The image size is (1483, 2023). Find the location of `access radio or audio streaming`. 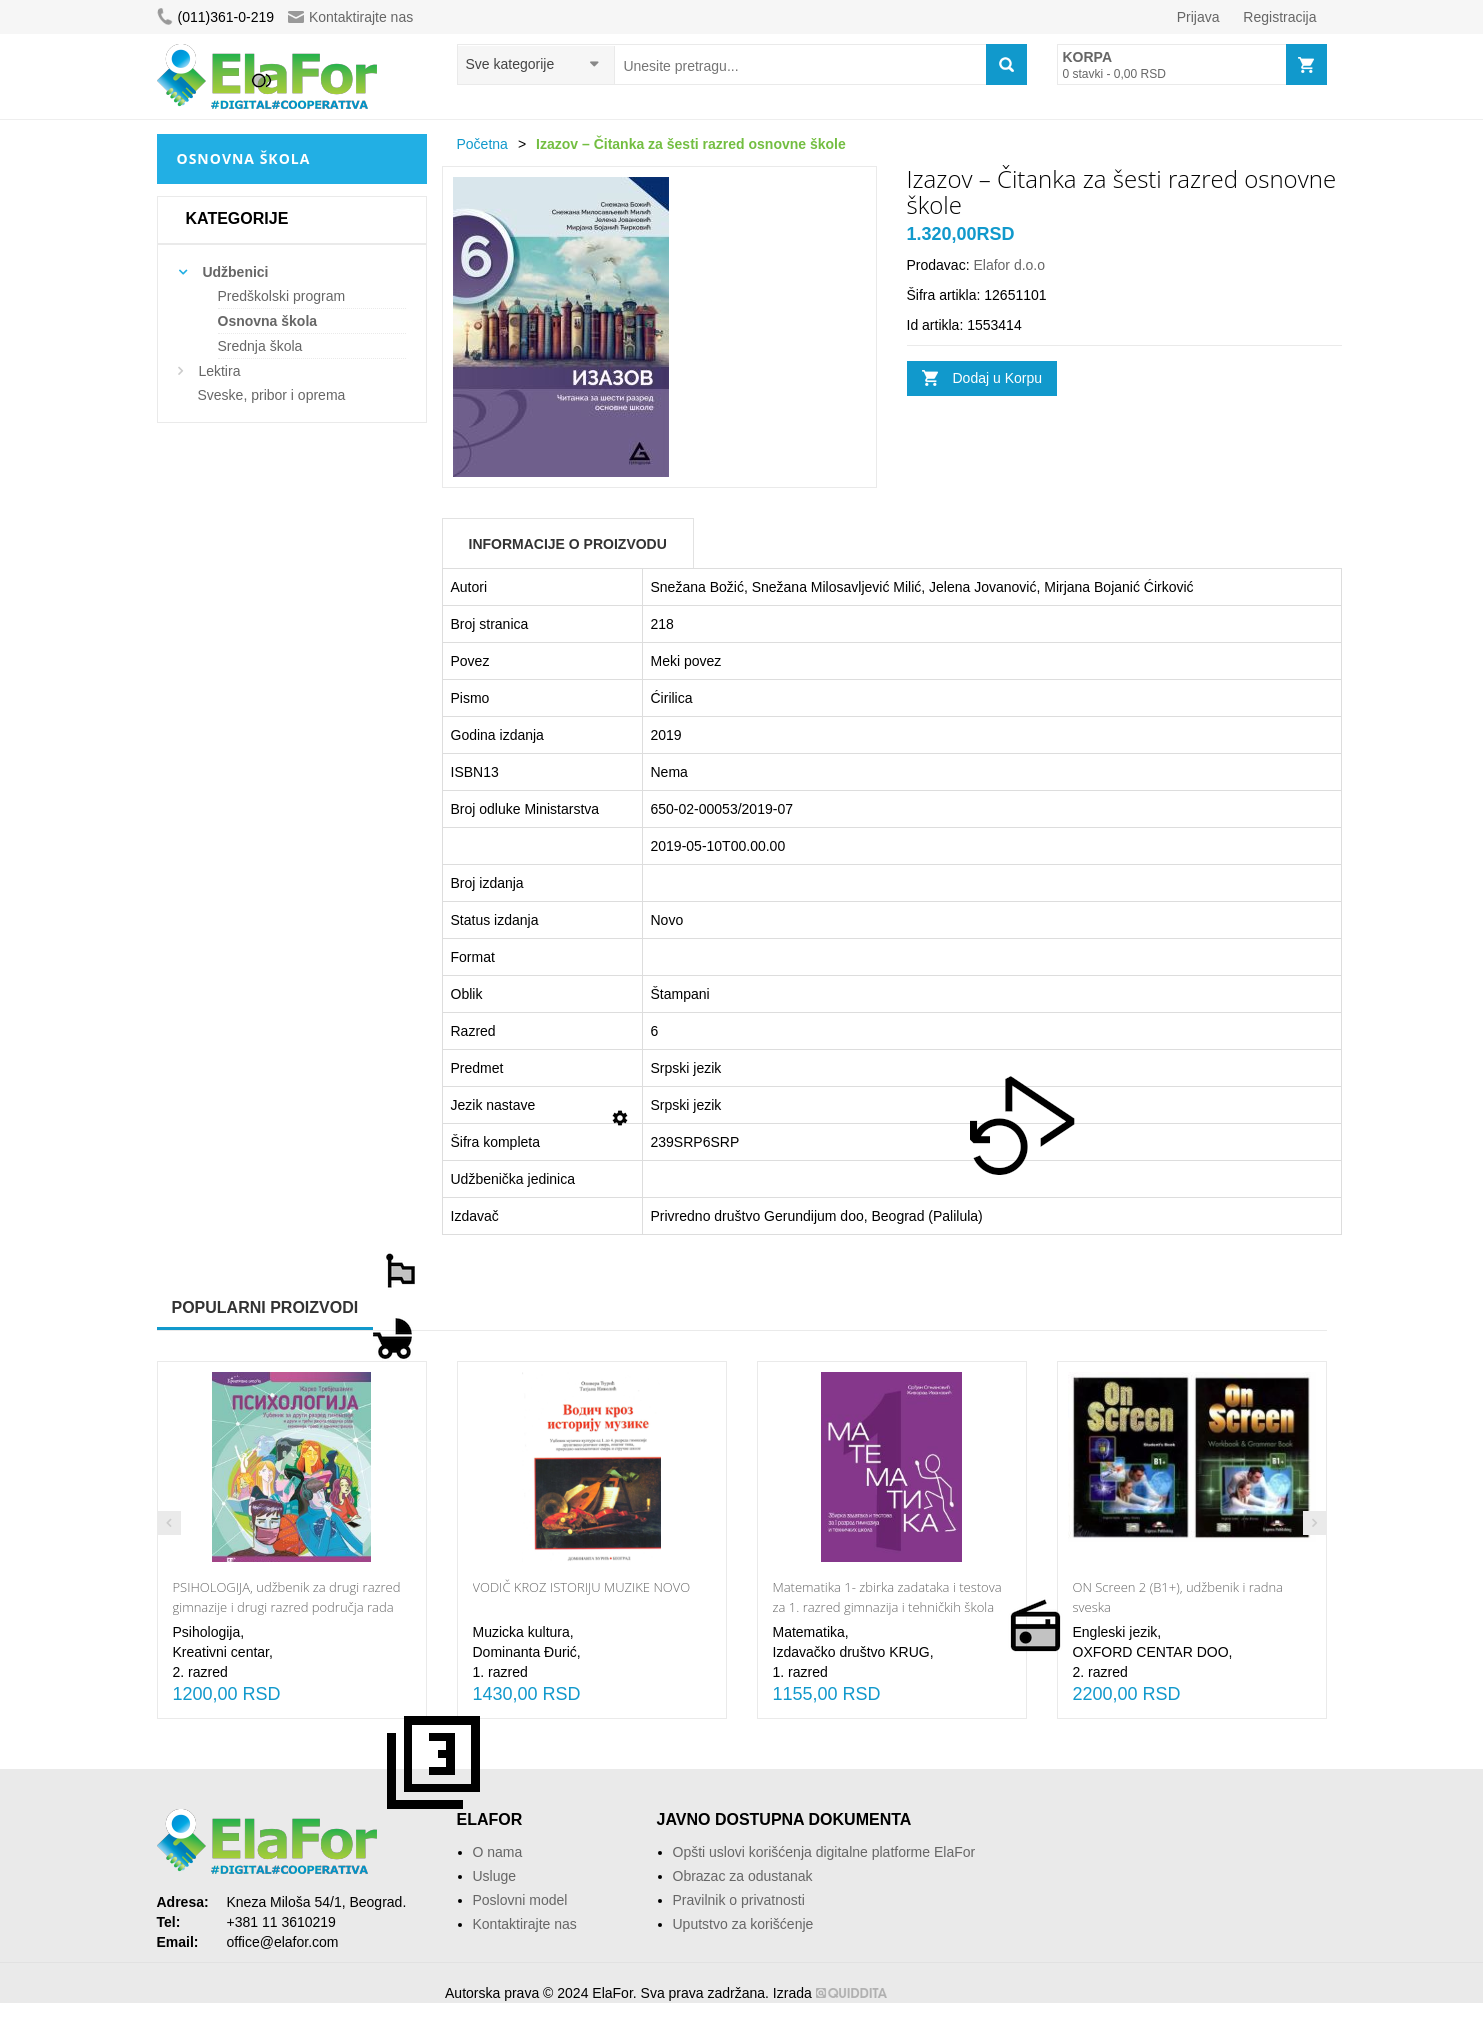

access radio or audio streaming is located at coordinates (1035, 1626).